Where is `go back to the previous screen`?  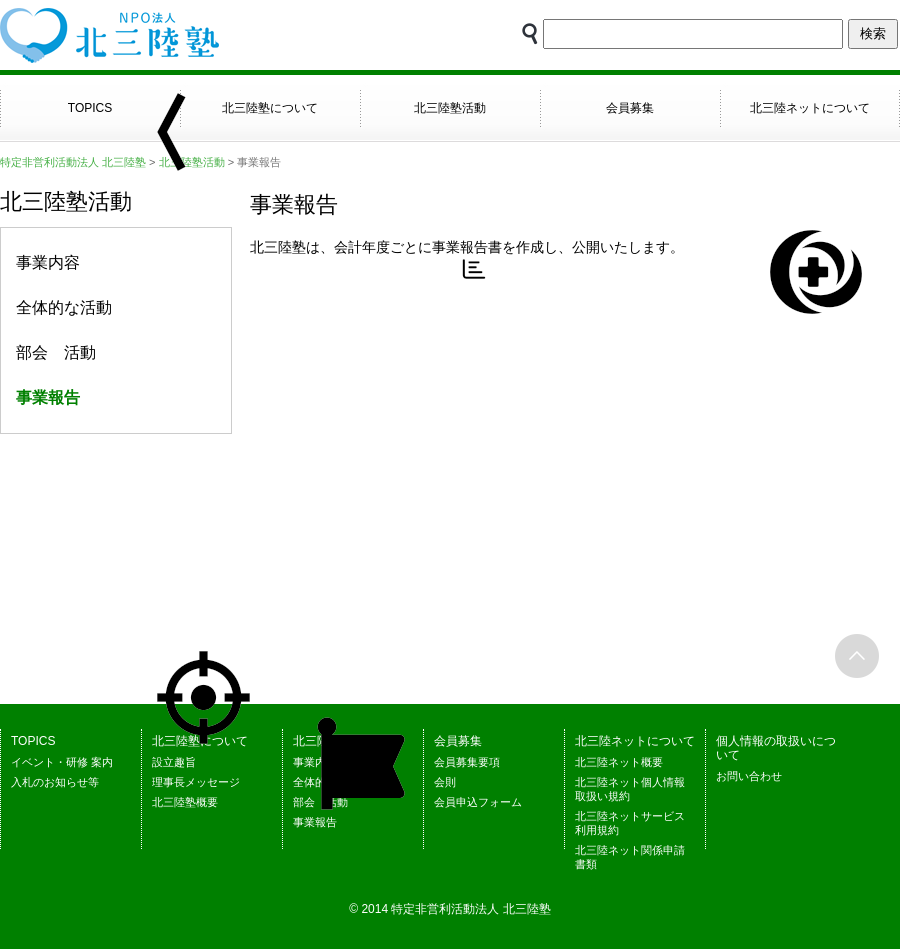 go back to the previous screen is located at coordinates (173, 132).